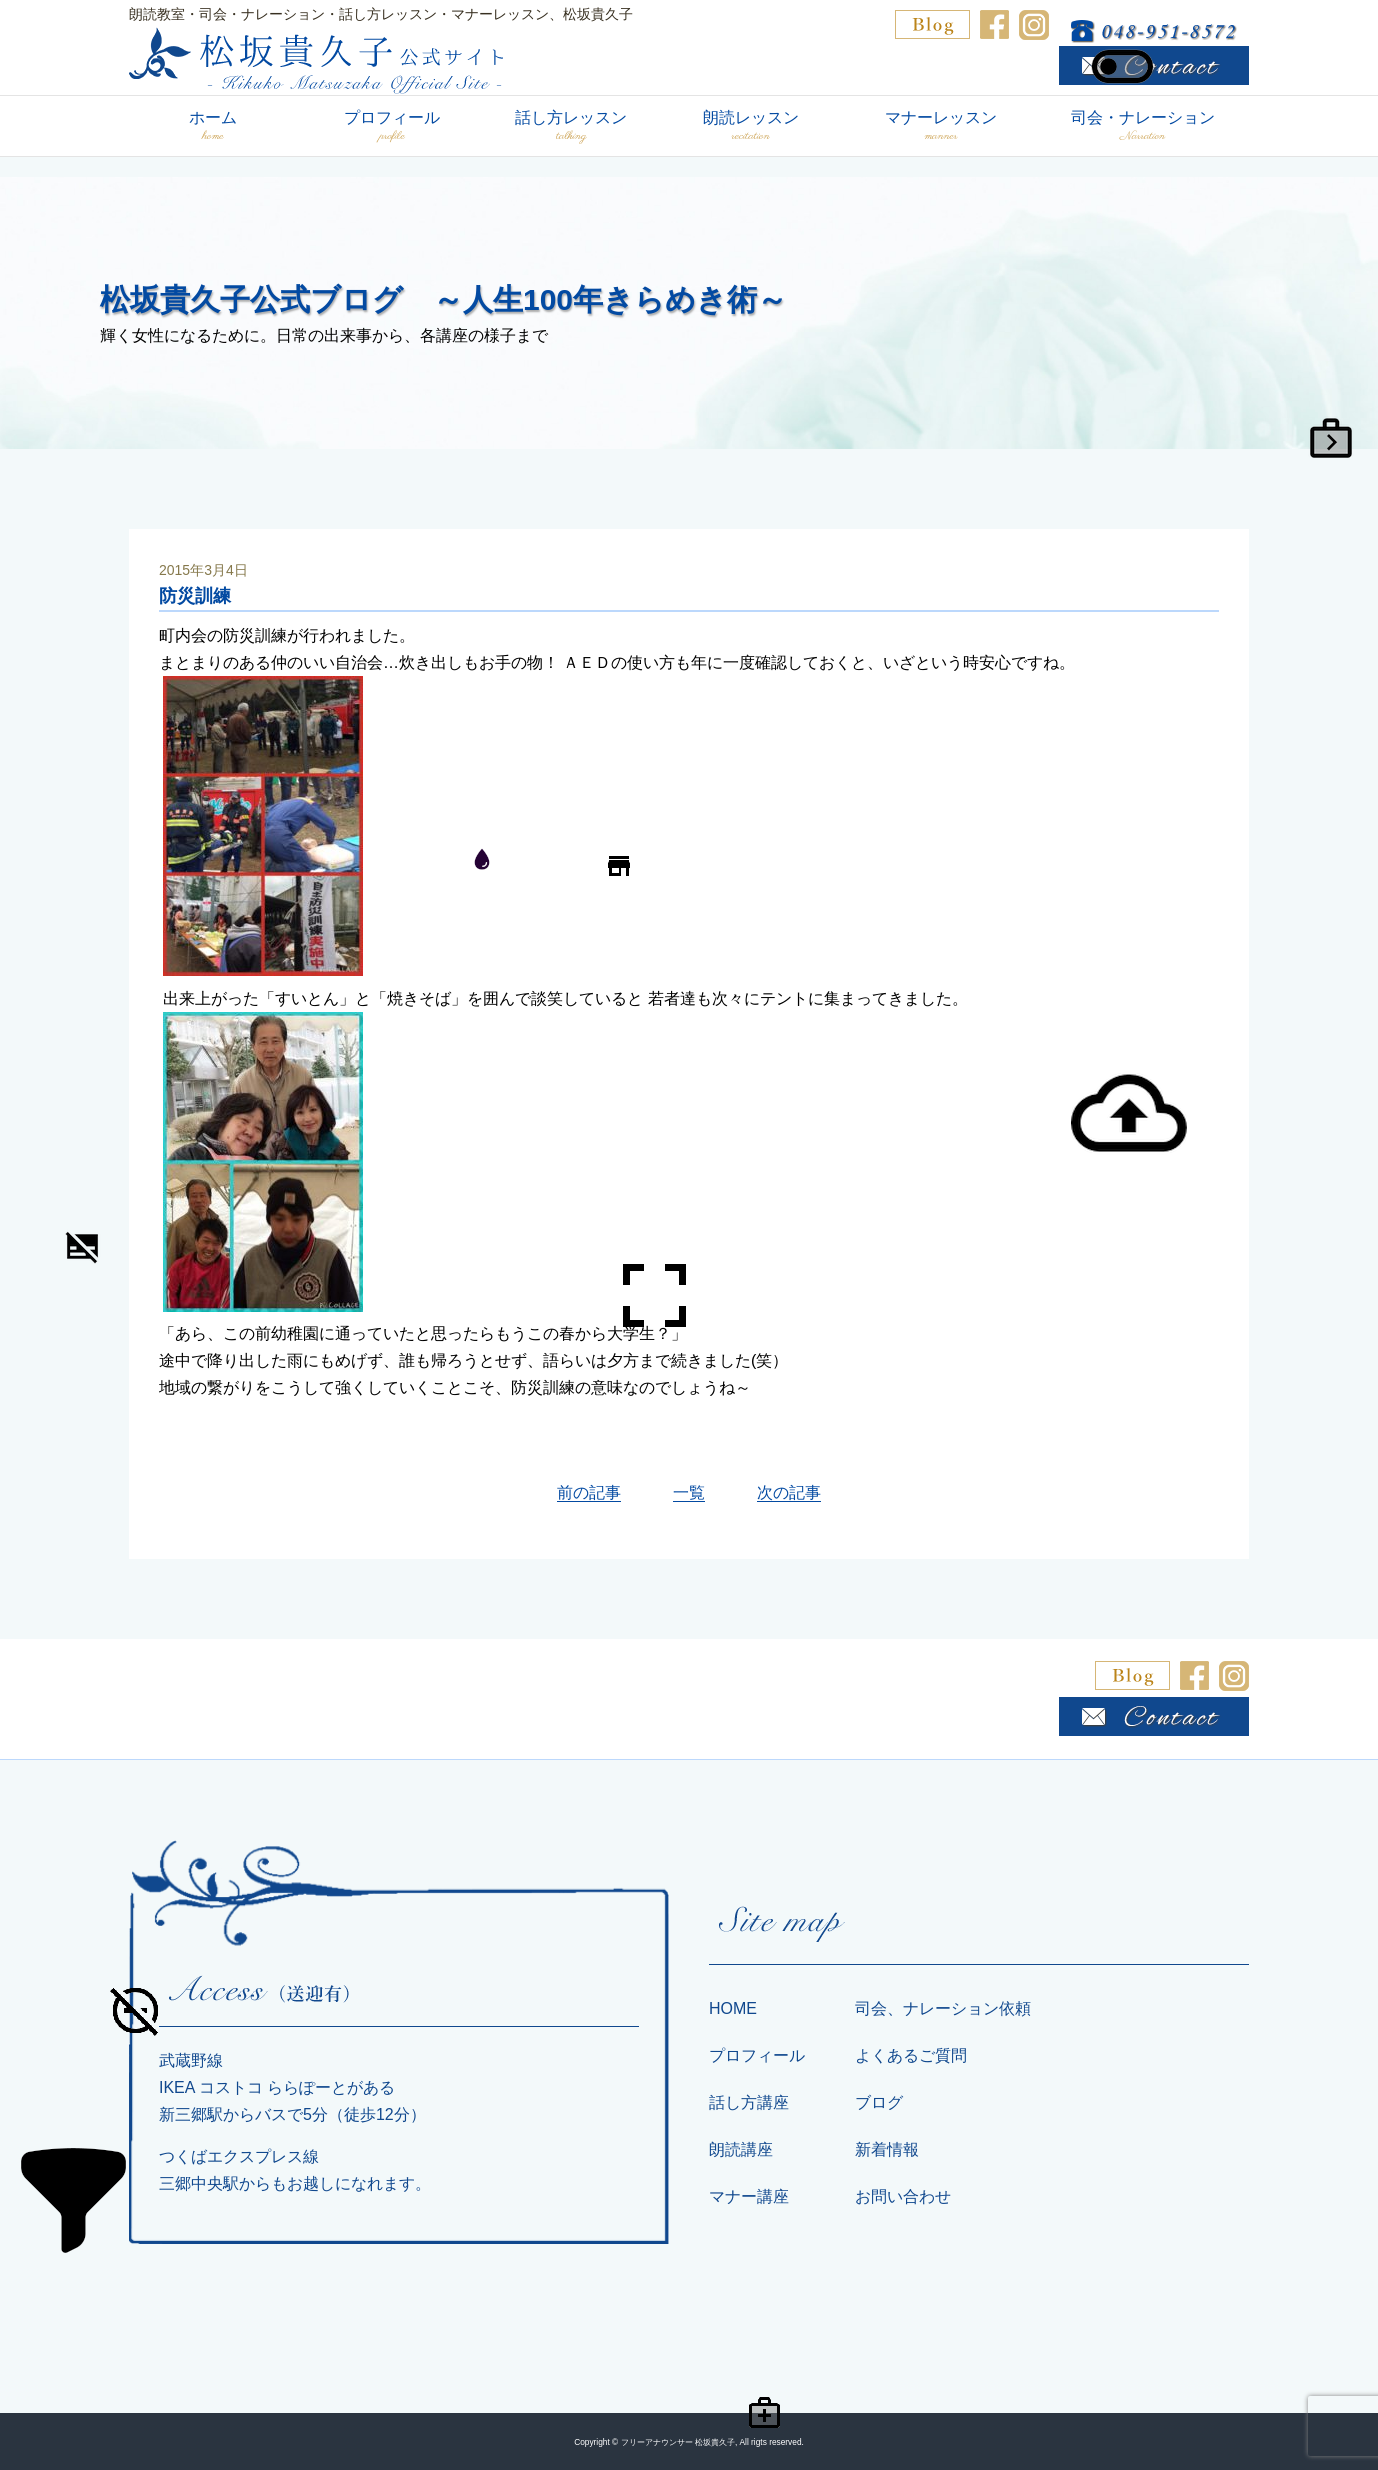 The width and height of the screenshot is (1378, 2470). I want to click on access medical services or healthcare information, so click(764, 2412).